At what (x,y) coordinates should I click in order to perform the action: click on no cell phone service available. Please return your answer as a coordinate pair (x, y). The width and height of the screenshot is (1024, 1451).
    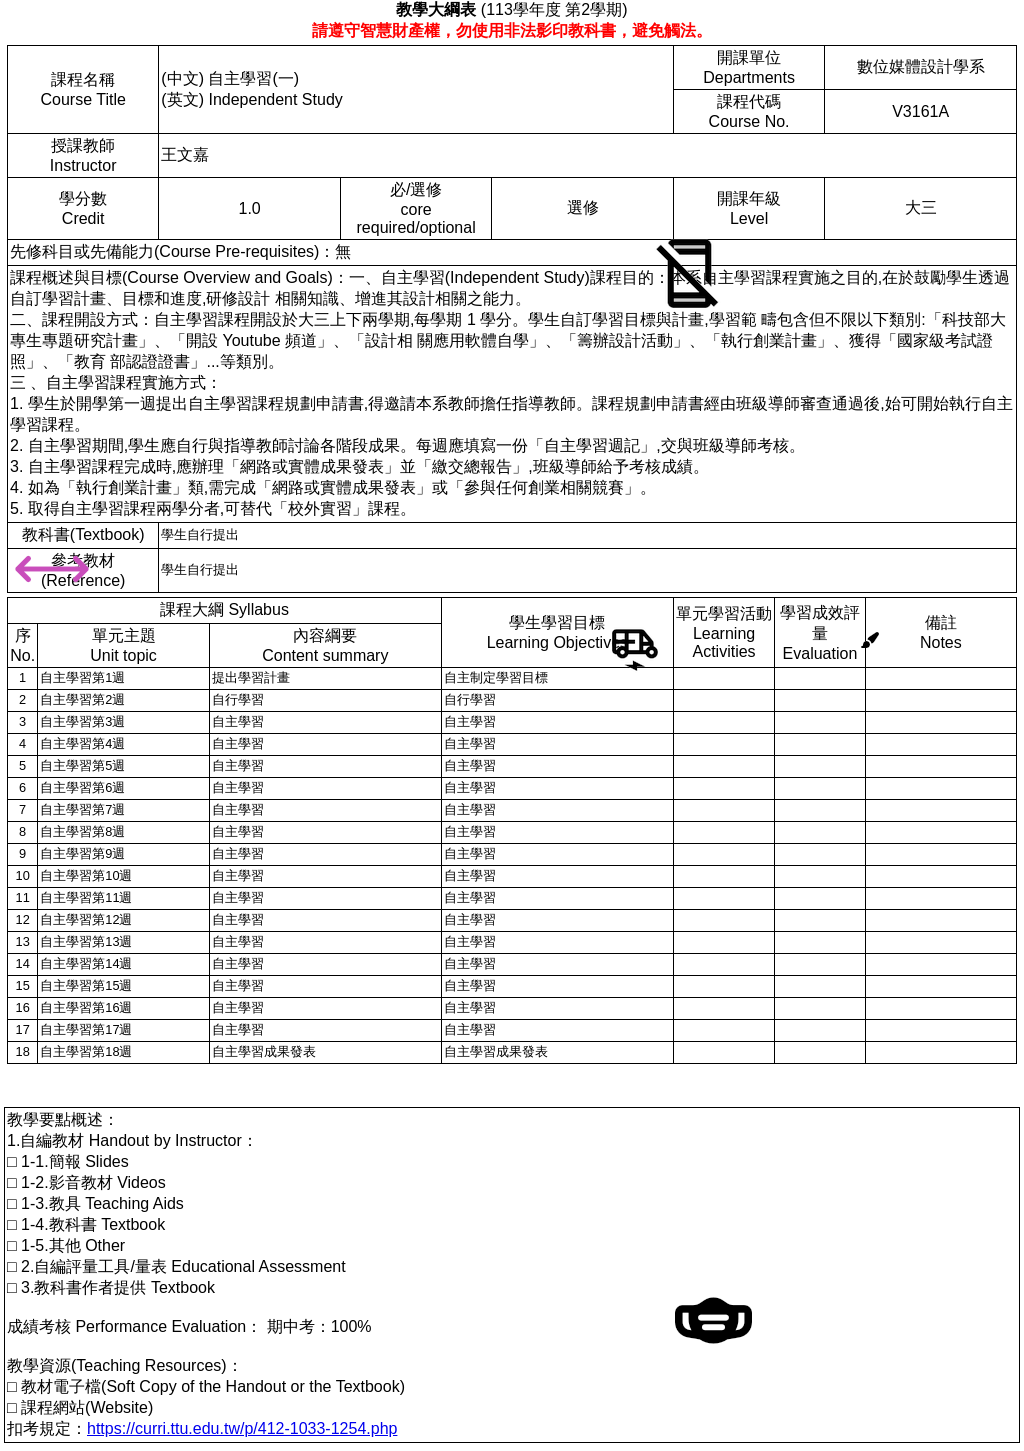
    Looking at the image, I should click on (689, 273).